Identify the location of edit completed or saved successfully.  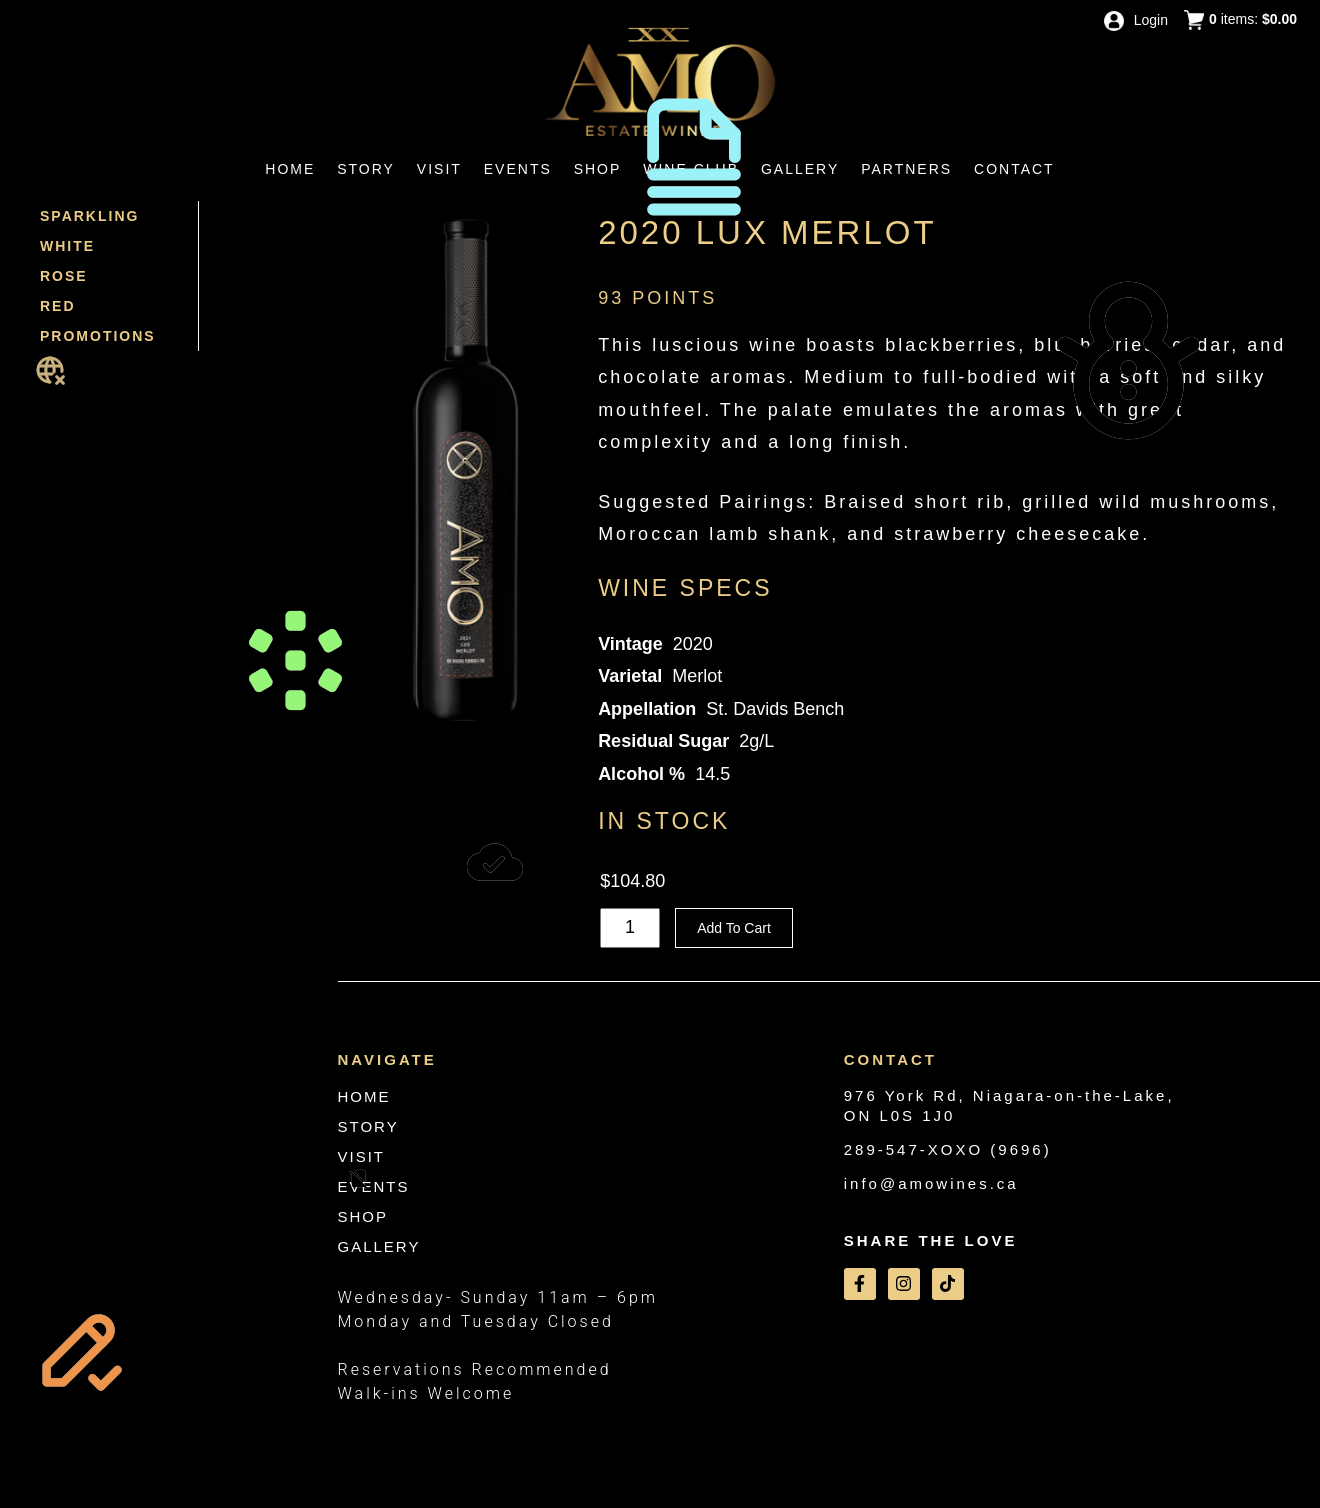
(80, 1349).